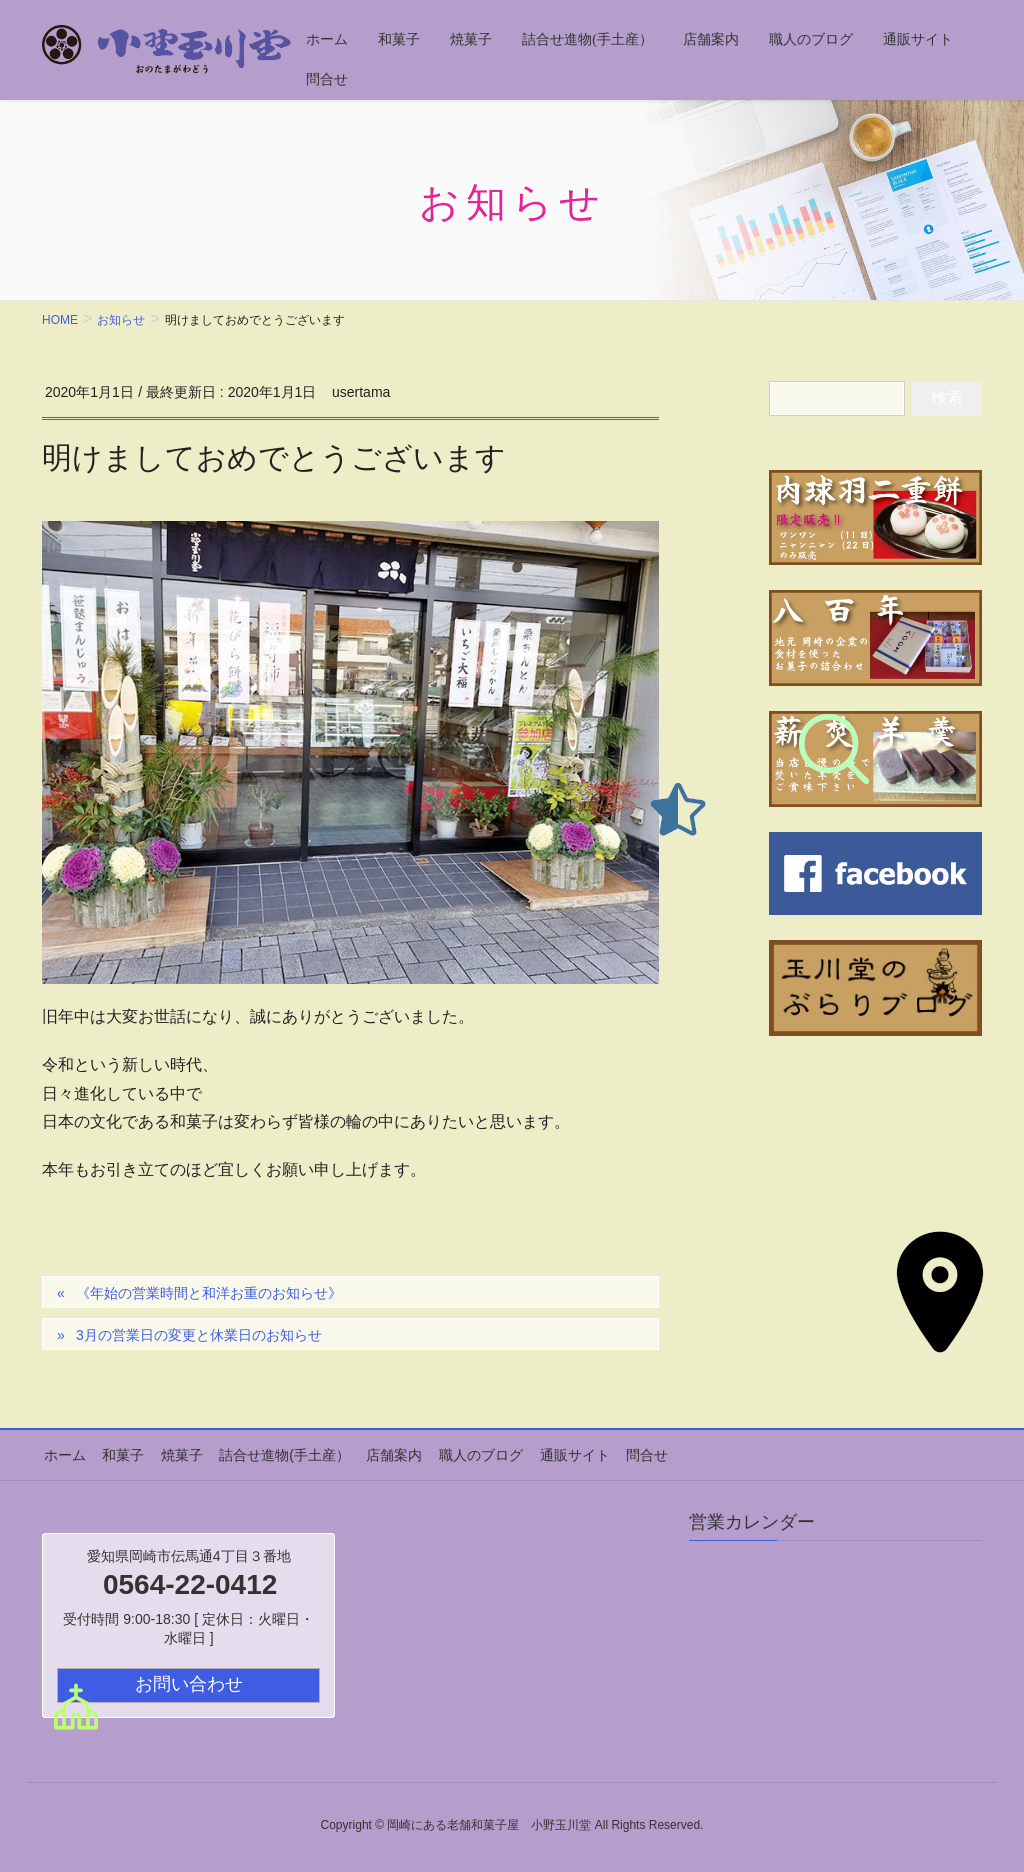  What do you see at coordinates (76, 1709) in the screenshot?
I see `indicates a nearby church or place of worship` at bounding box center [76, 1709].